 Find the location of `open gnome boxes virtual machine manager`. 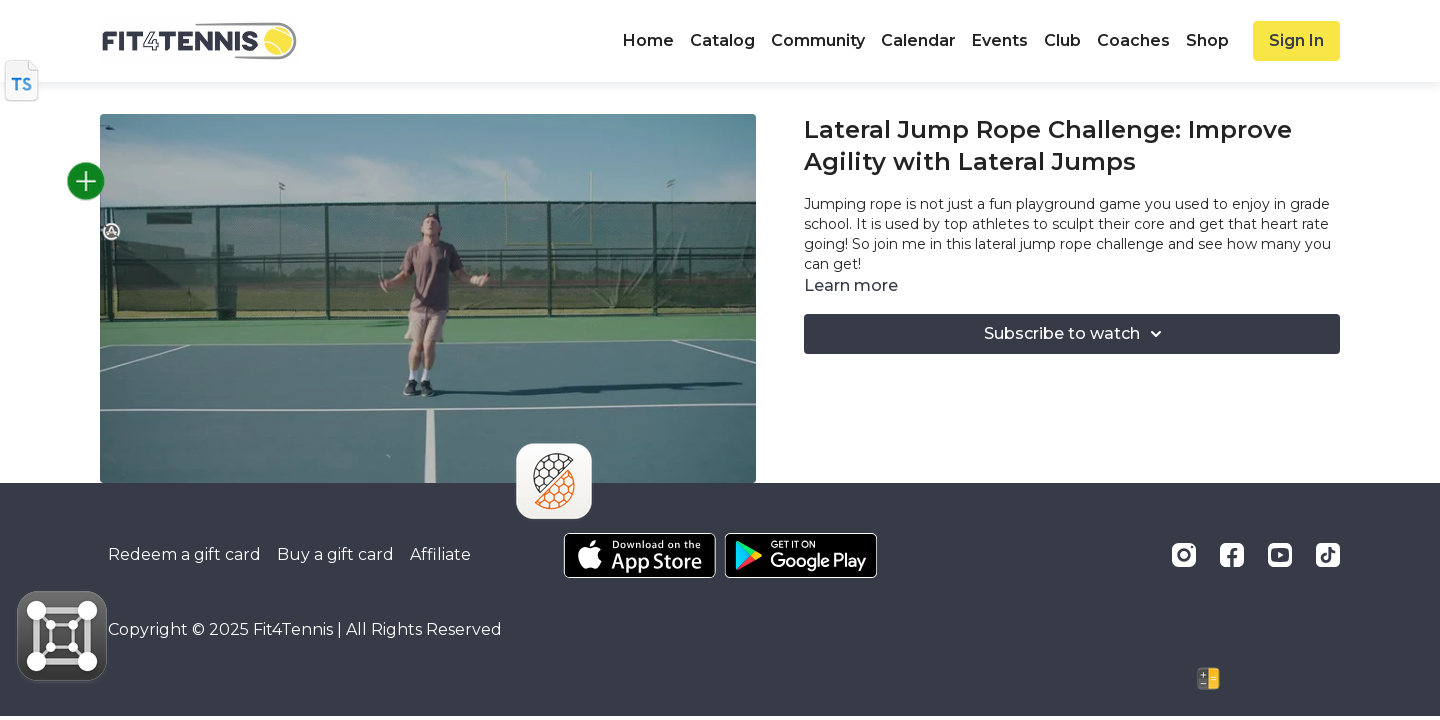

open gnome boxes virtual machine manager is located at coordinates (62, 636).